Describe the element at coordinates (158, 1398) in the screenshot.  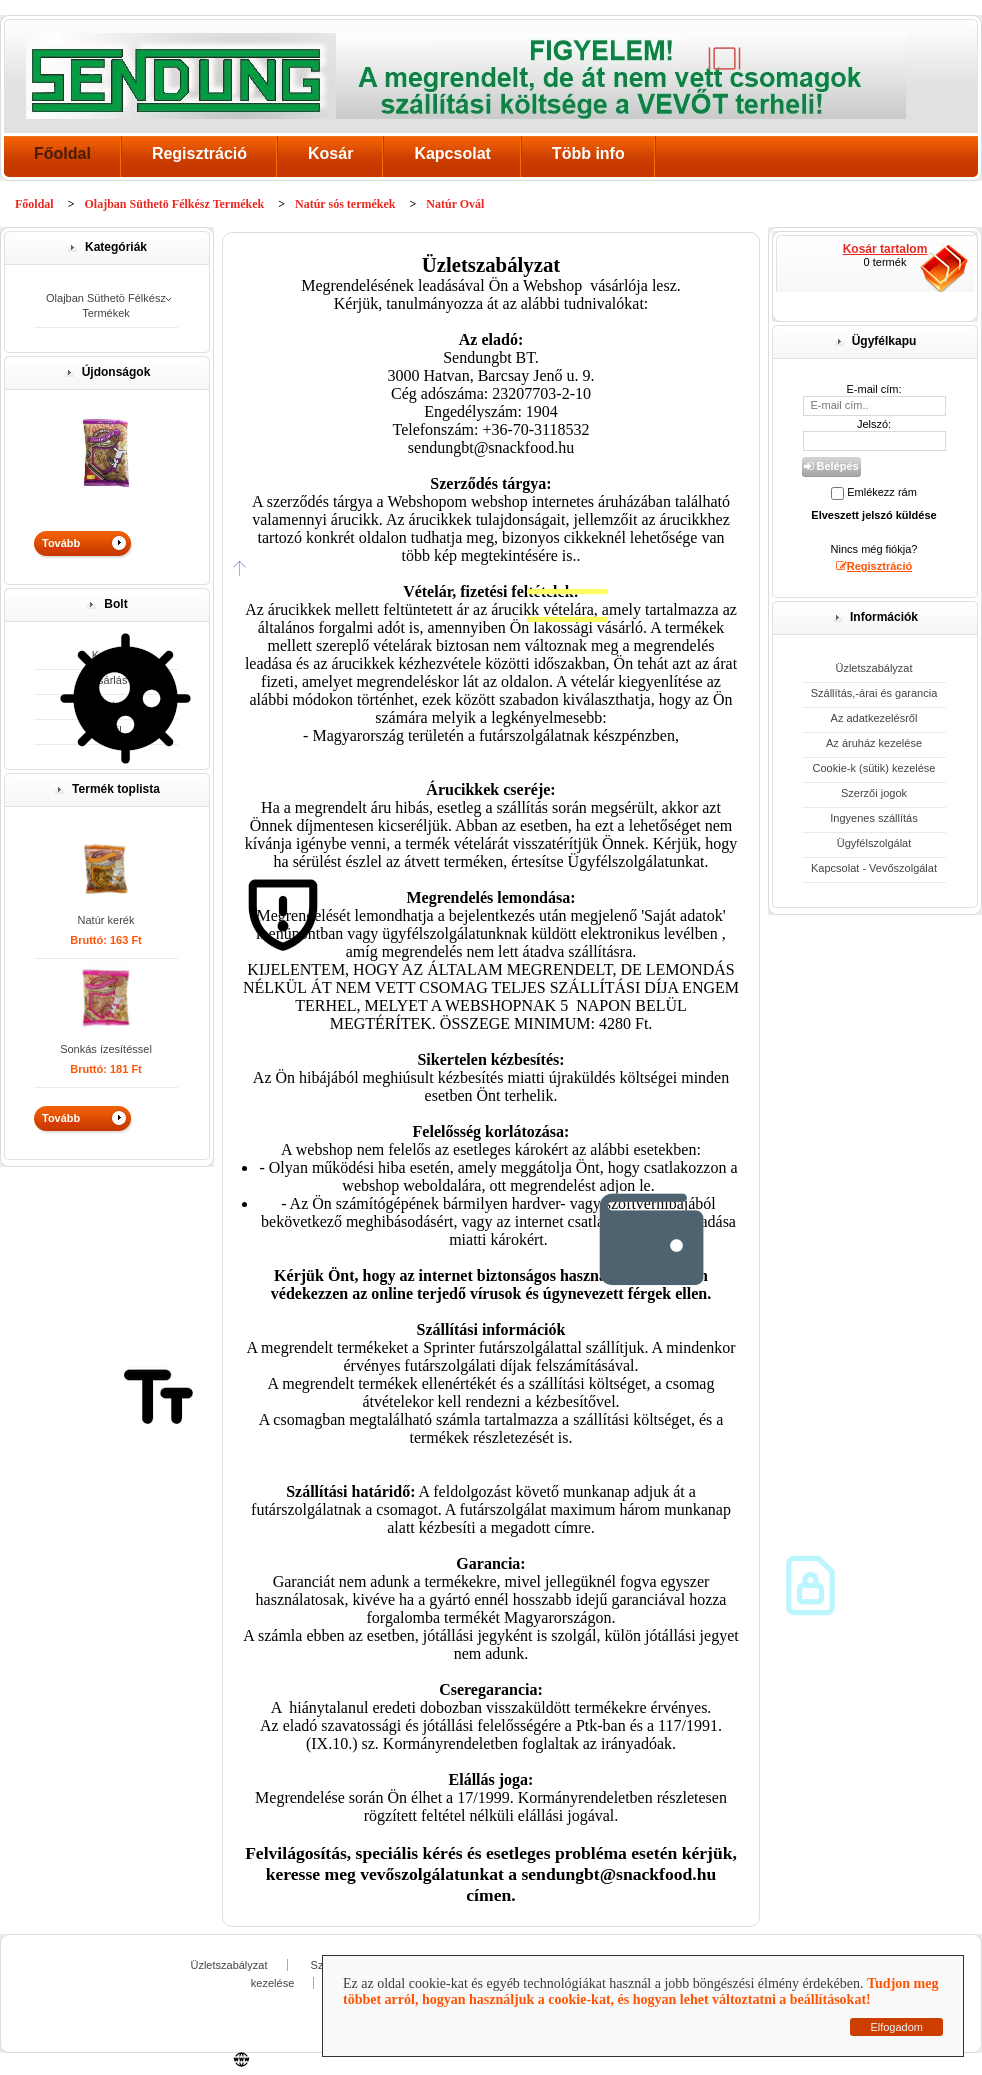
I see `adjust text formatting options` at that location.